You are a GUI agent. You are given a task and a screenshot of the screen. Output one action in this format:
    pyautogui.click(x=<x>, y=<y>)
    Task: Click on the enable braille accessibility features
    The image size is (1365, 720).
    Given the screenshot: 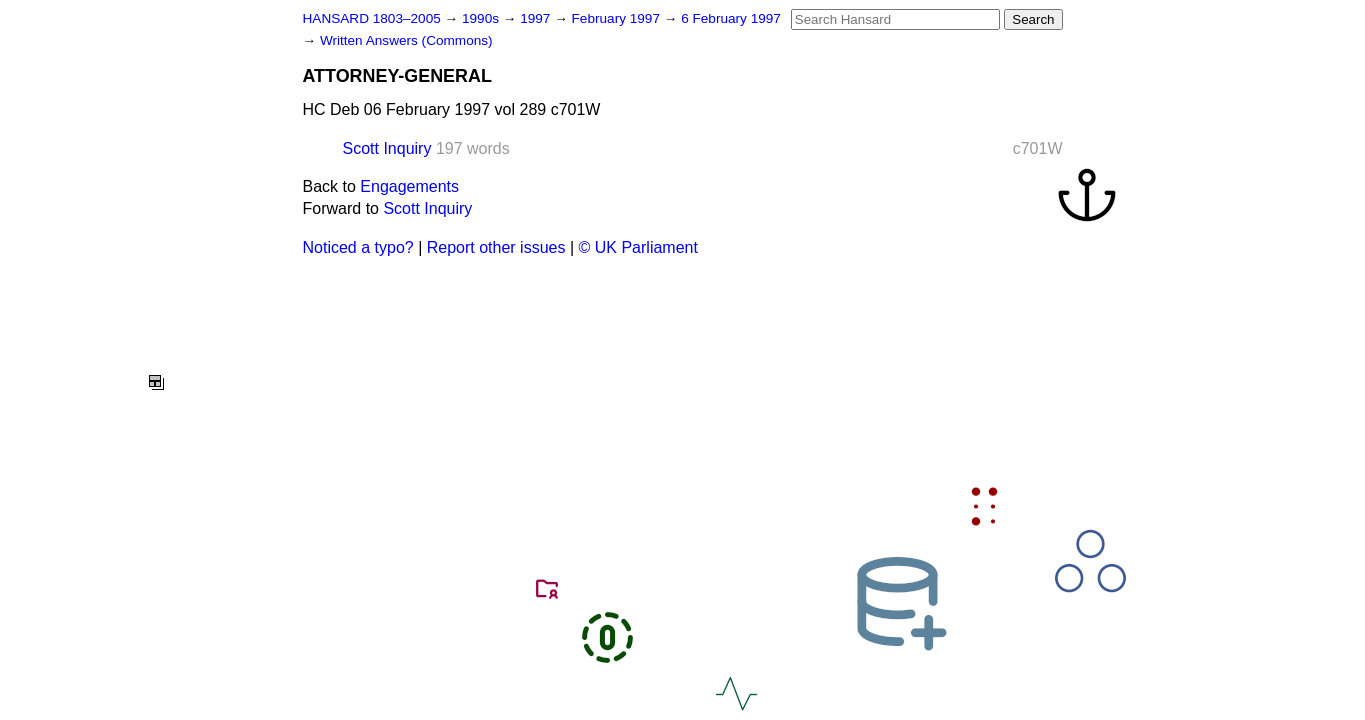 What is the action you would take?
    pyautogui.click(x=984, y=506)
    